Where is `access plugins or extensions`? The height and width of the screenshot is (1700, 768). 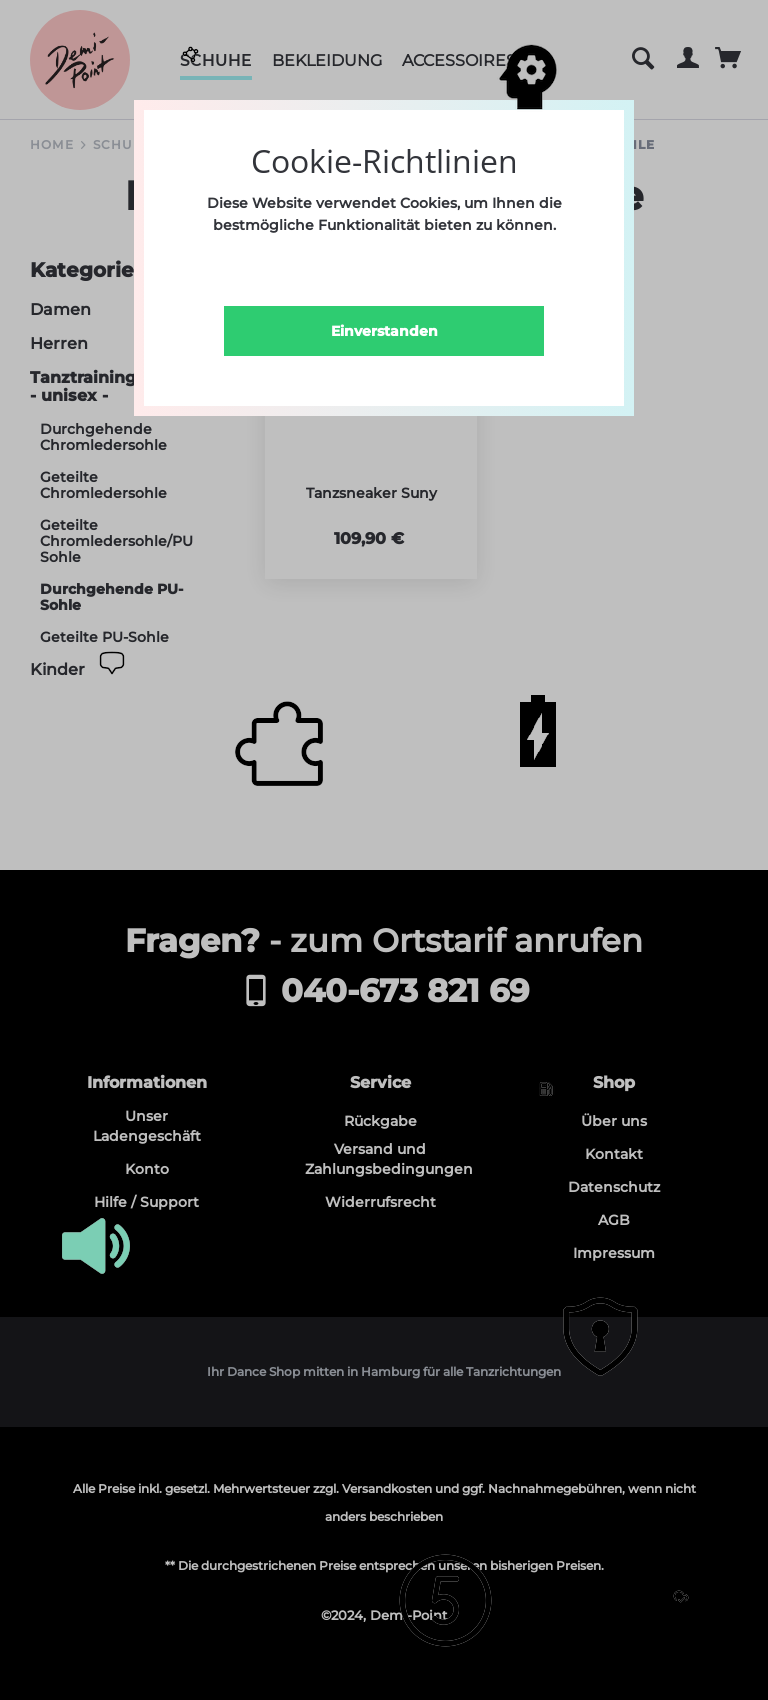
access plugins or extensions is located at coordinates (284, 747).